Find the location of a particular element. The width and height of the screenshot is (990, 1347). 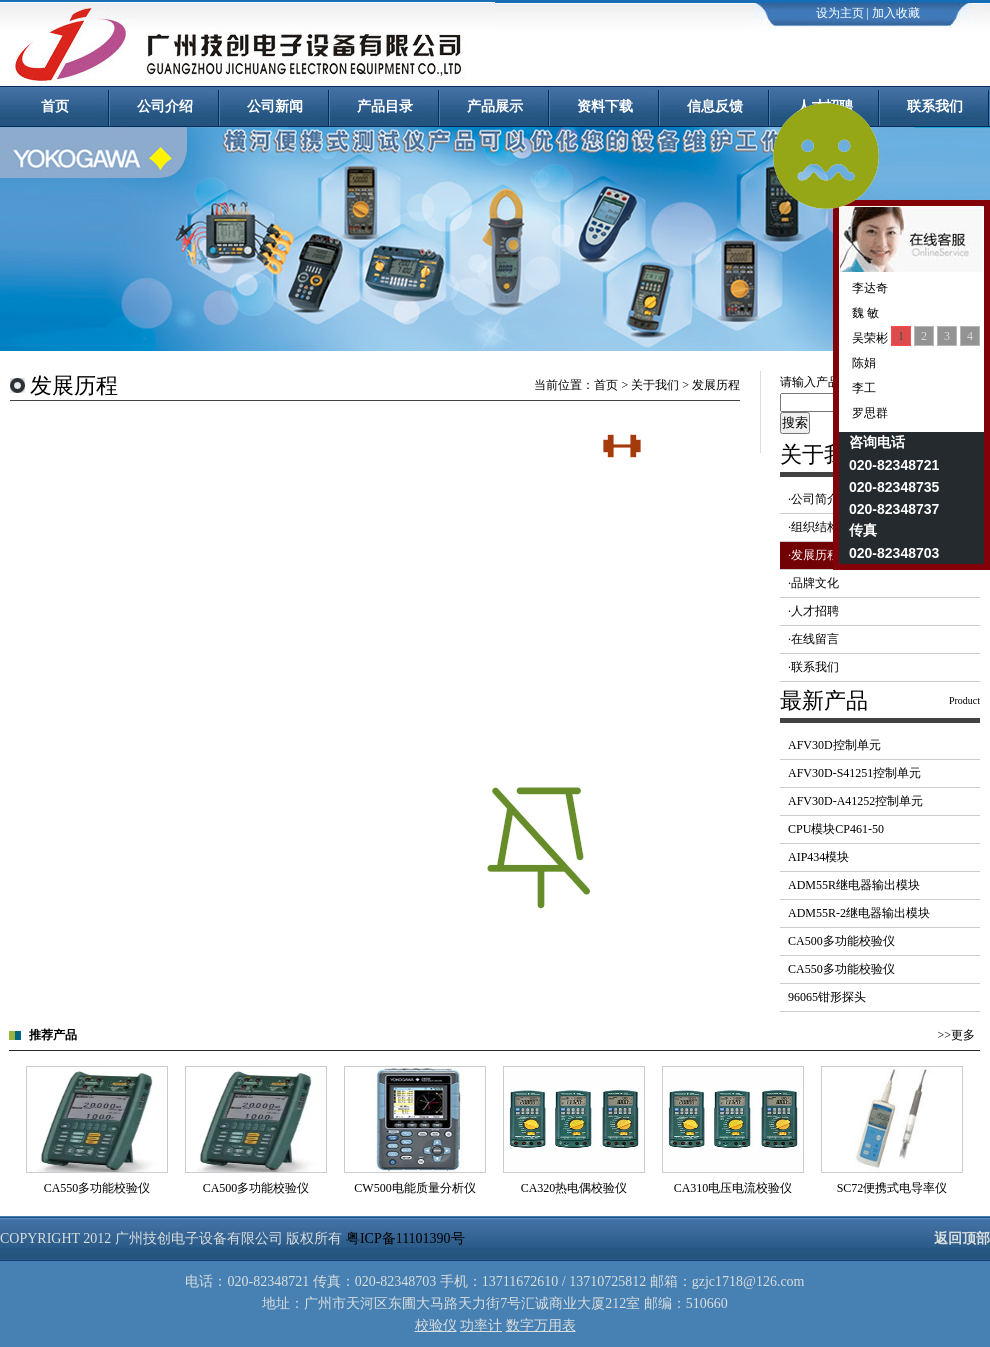

indicates a nervous or anxious status is located at coordinates (826, 156).